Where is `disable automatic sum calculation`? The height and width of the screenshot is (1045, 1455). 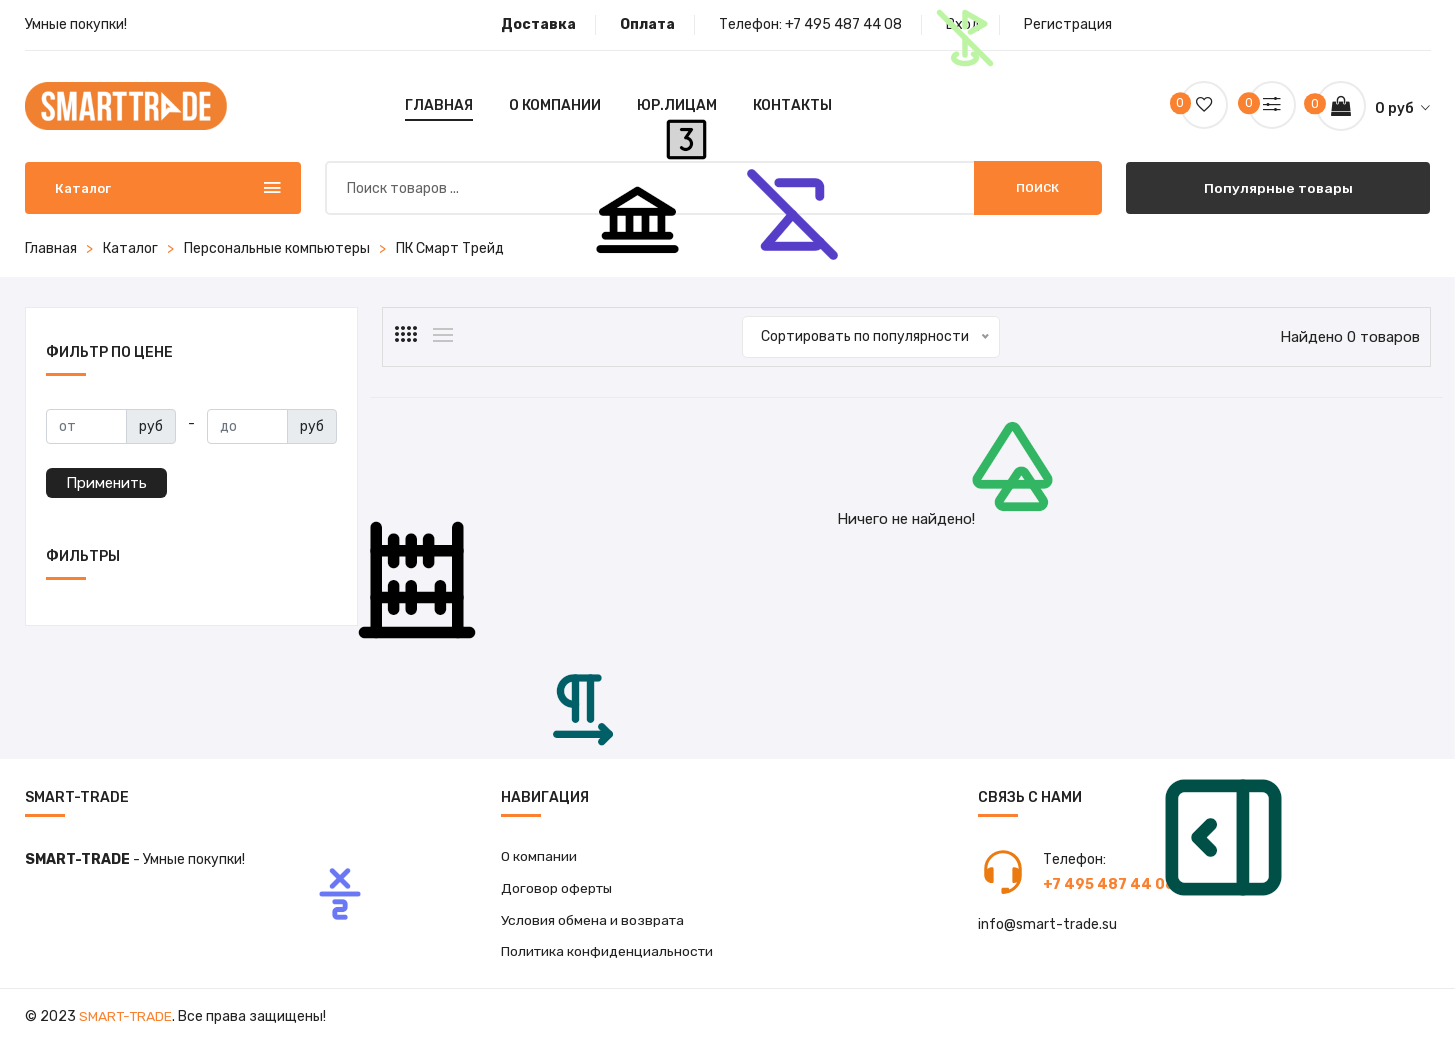
disable automatic sum calculation is located at coordinates (792, 214).